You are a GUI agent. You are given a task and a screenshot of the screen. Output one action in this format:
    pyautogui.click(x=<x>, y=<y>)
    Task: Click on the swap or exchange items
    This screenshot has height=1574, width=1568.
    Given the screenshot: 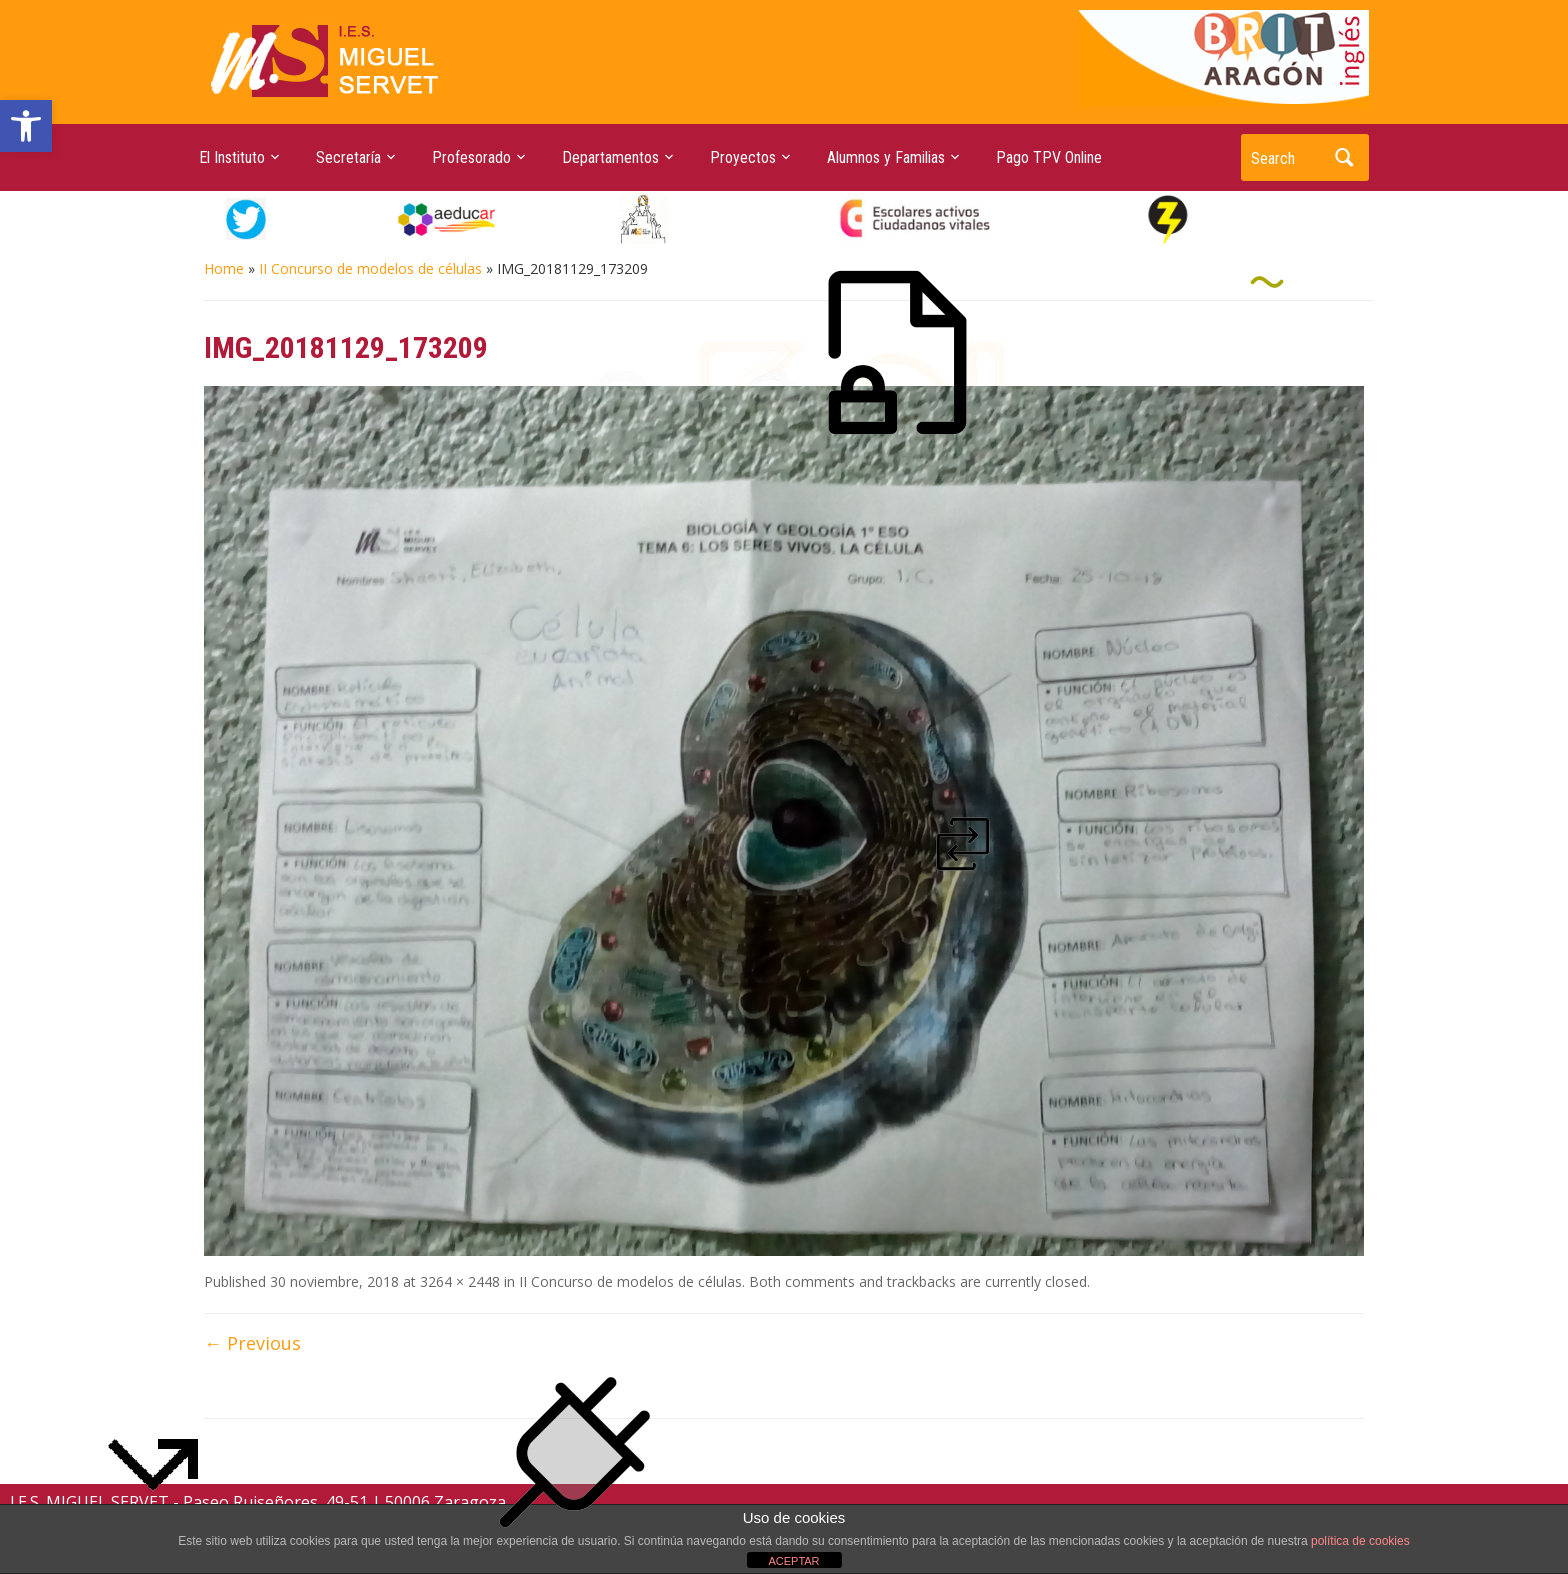 What is the action you would take?
    pyautogui.click(x=963, y=844)
    